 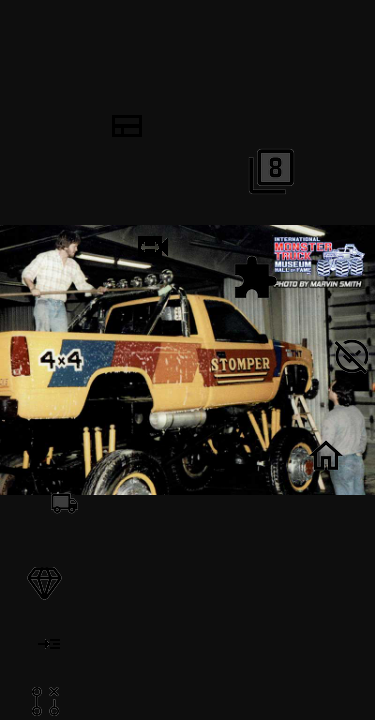 What do you see at coordinates (255, 278) in the screenshot?
I see `manage browser extensions` at bounding box center [255, 278].